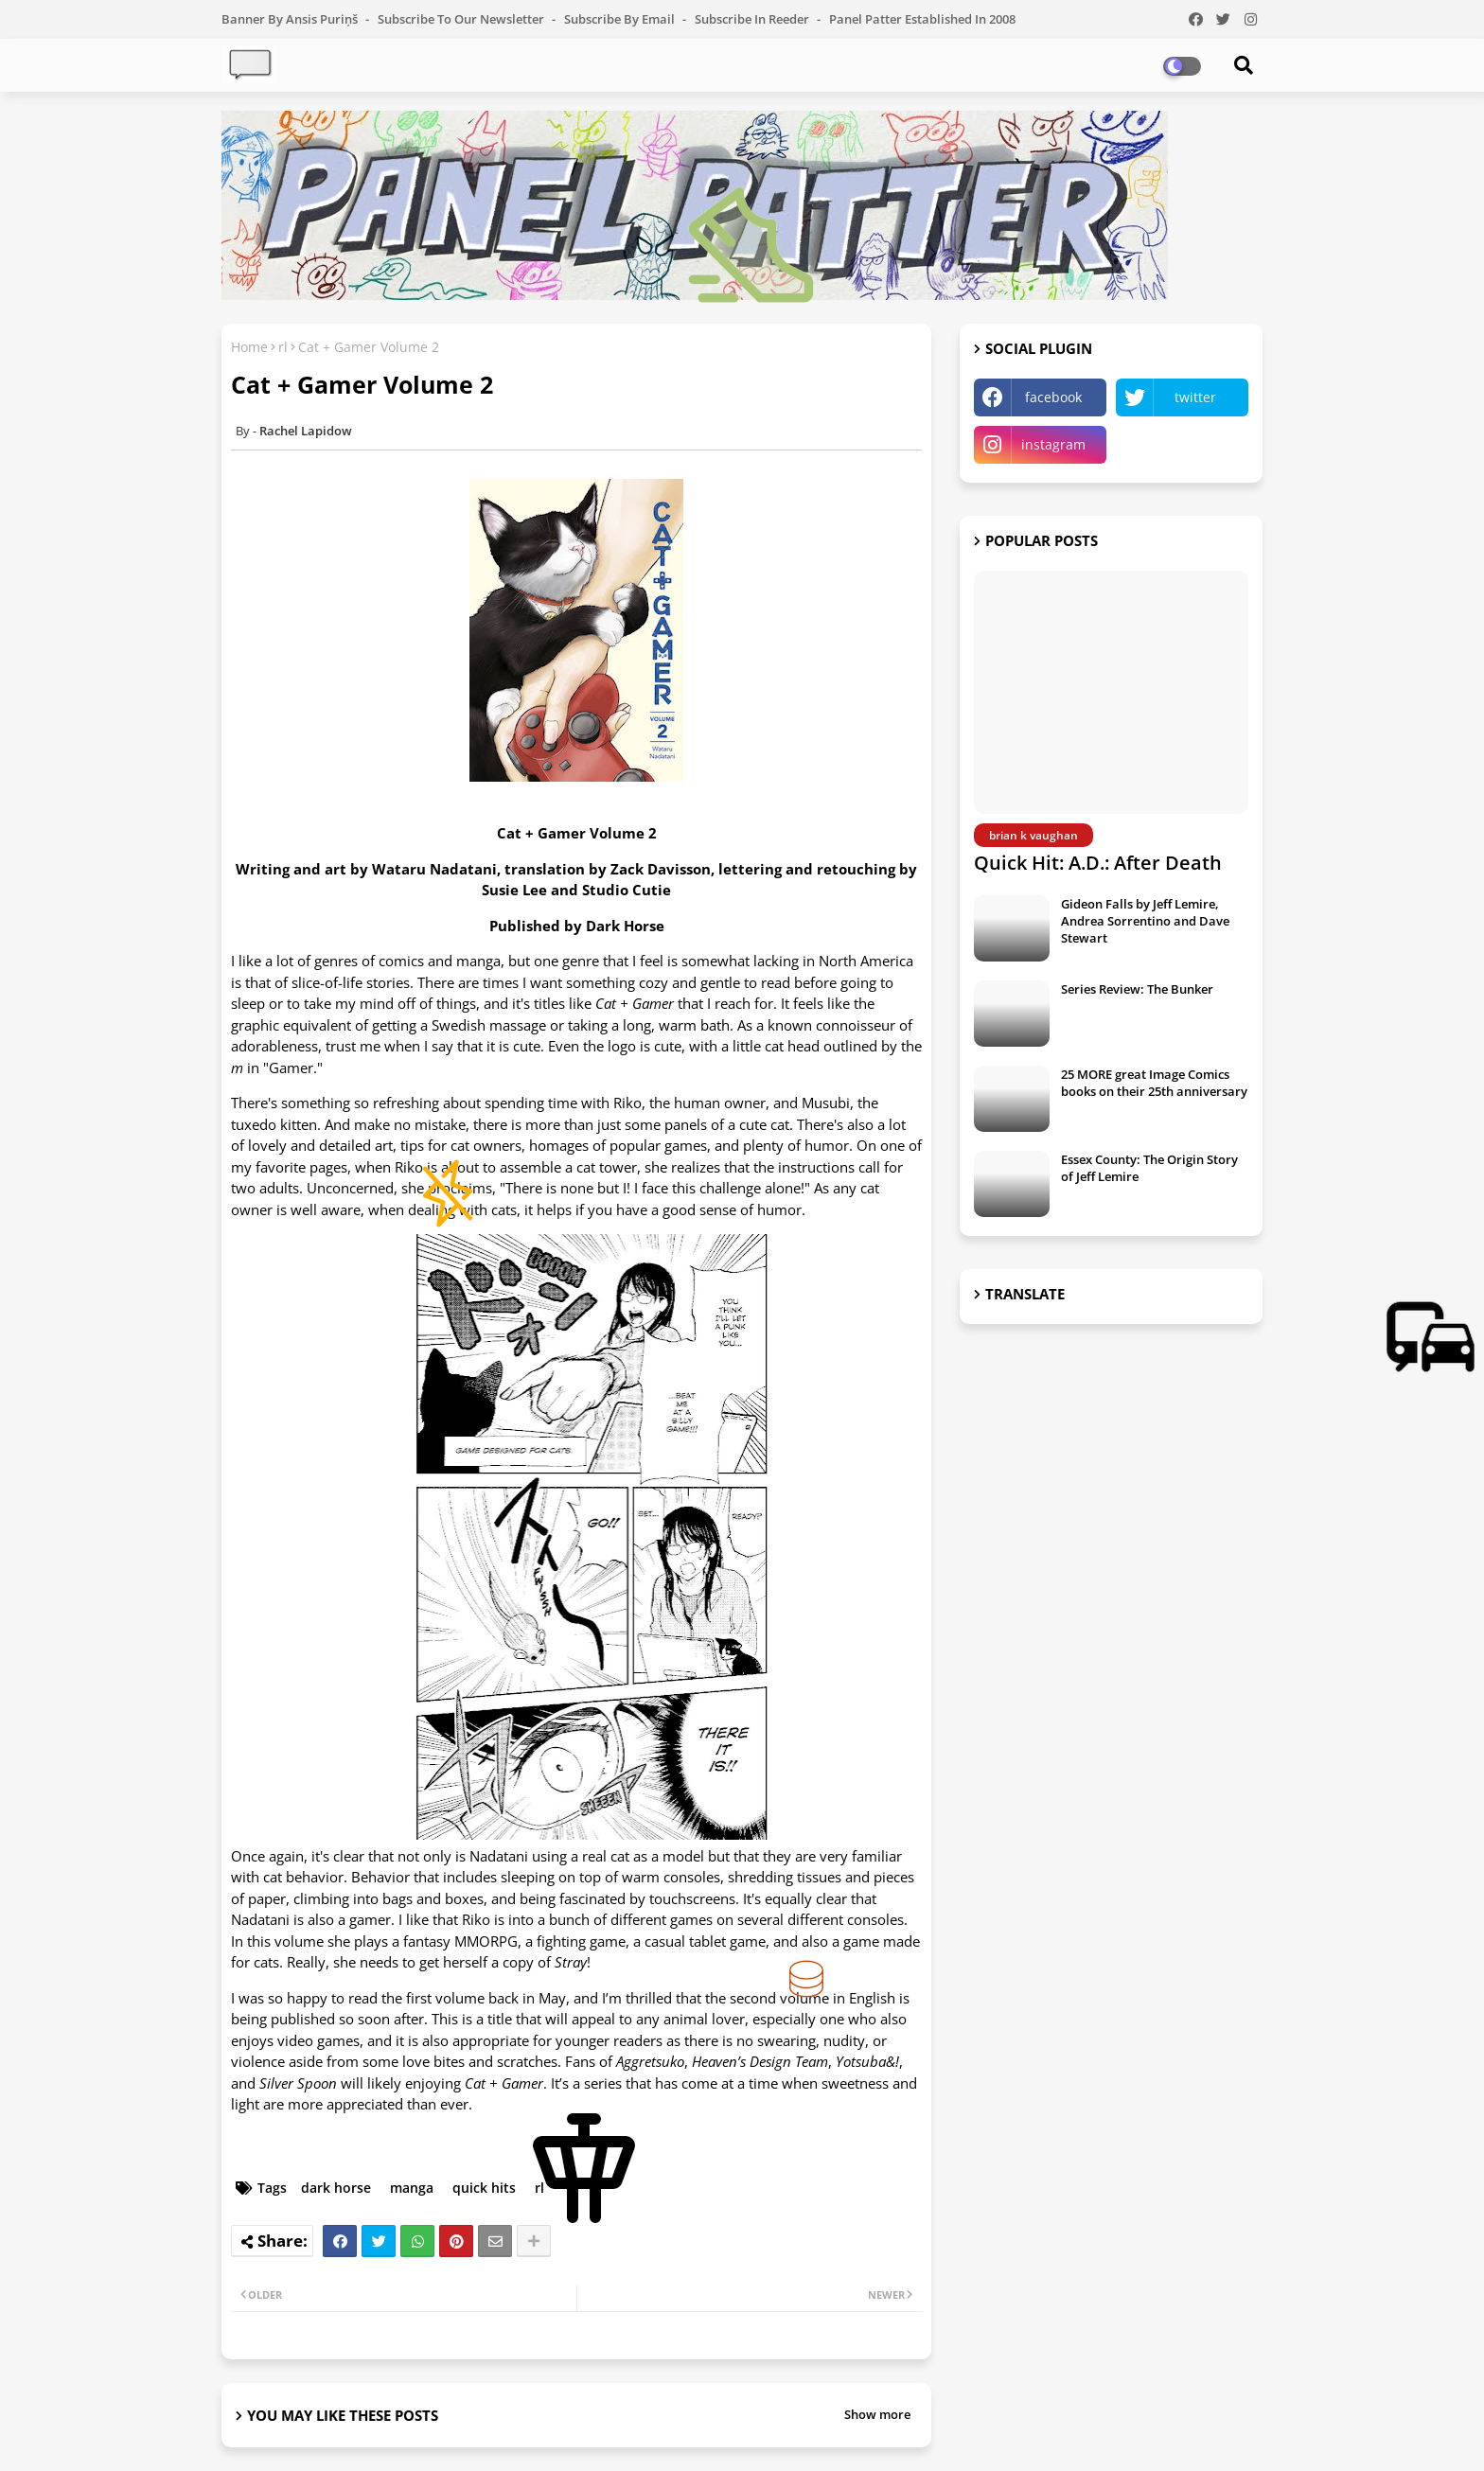  Describe the element at coordinates (448, 1193) in the screenshot. I see `disable flash or lightning mode` at that location.